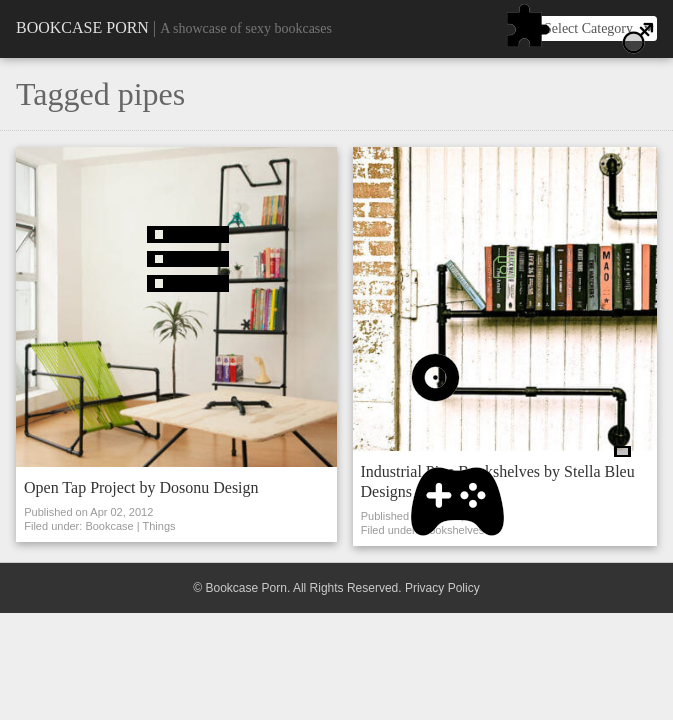 Image resolution: width=673 pixels, height=720 pixels. What do you see at coordinates (504, 267) in the screenshot?
I see `save current file or document` at bounding box center [504, 267].